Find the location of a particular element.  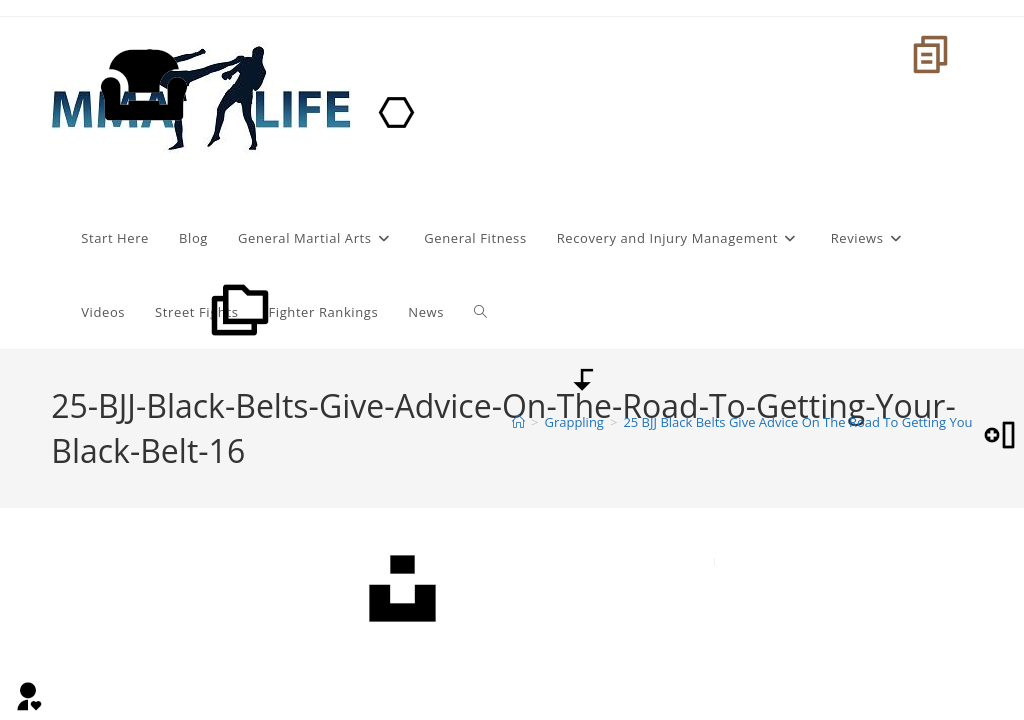

browse furniture or home decor items is located at coordinates (144, 85).